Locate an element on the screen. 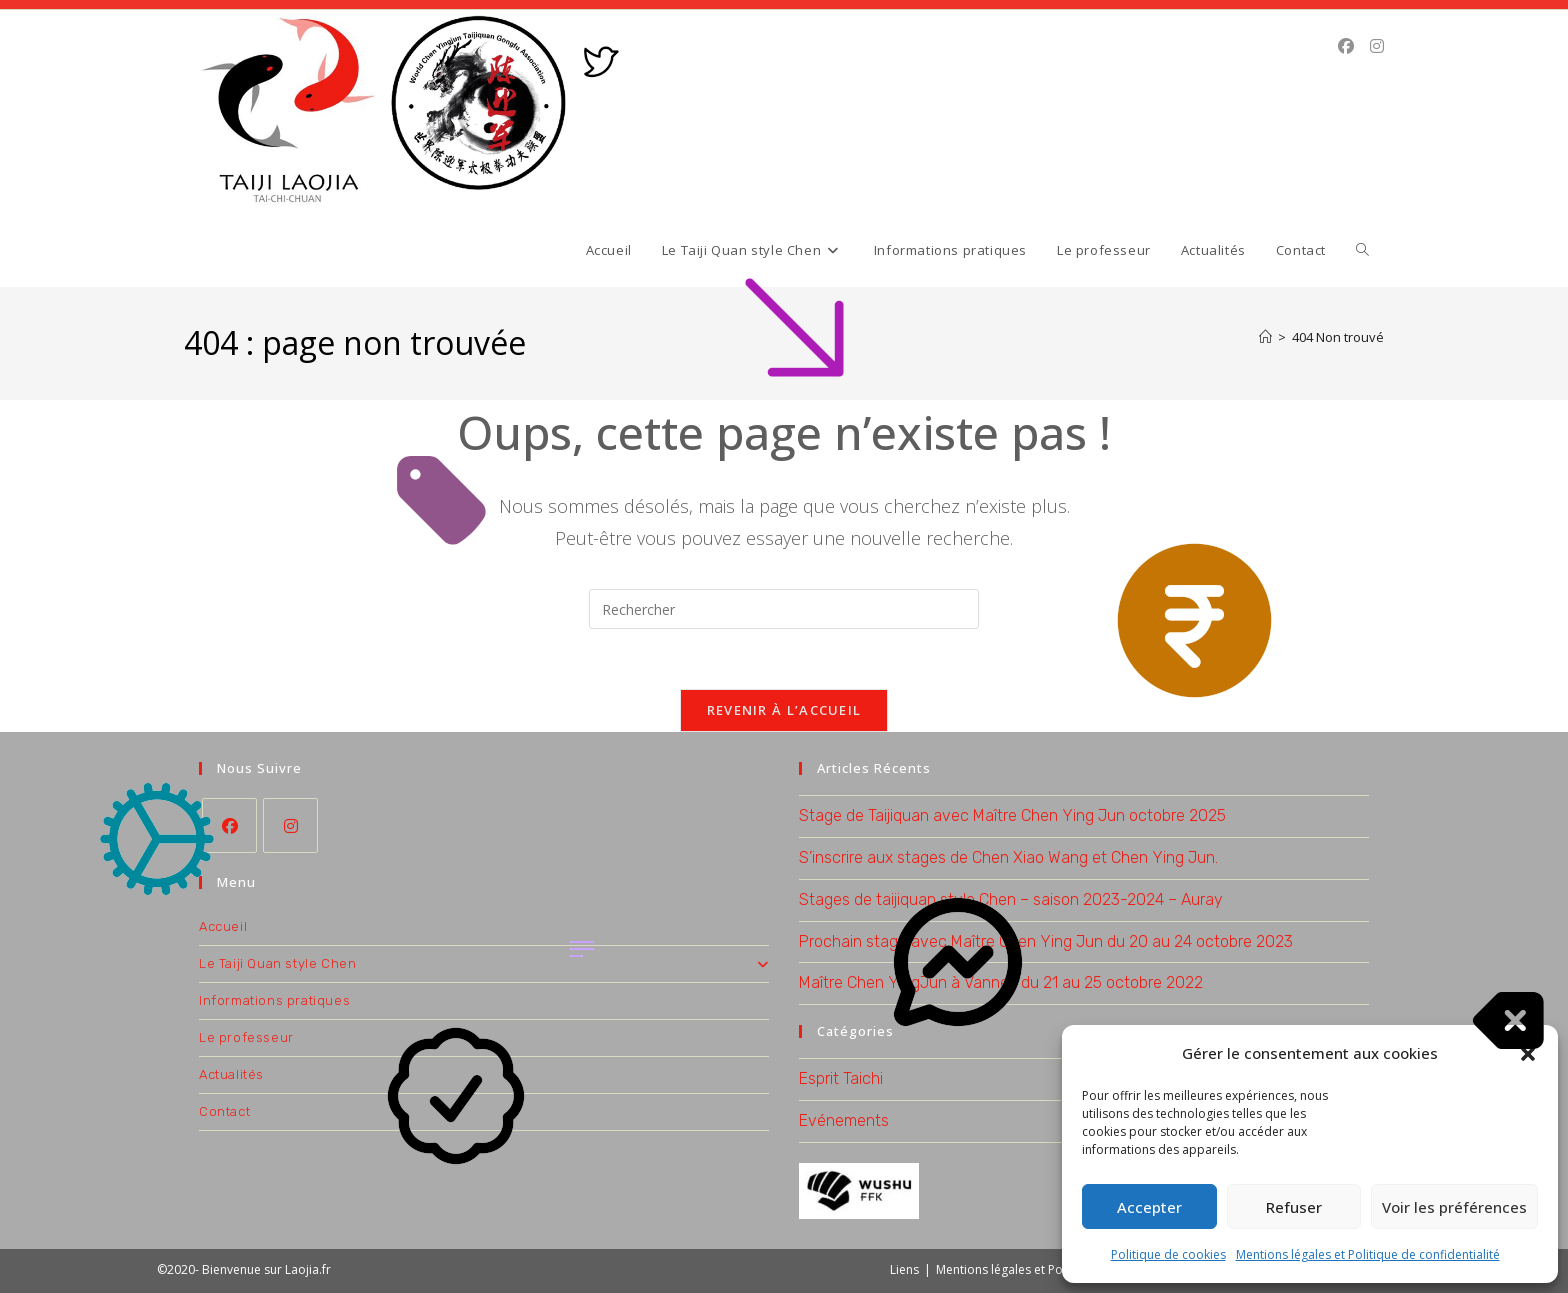 Image resolution: width=1568 pixels, height=1293 pixels. view balance or payment amount in indian rupees is located at coordinates (1194, 620).